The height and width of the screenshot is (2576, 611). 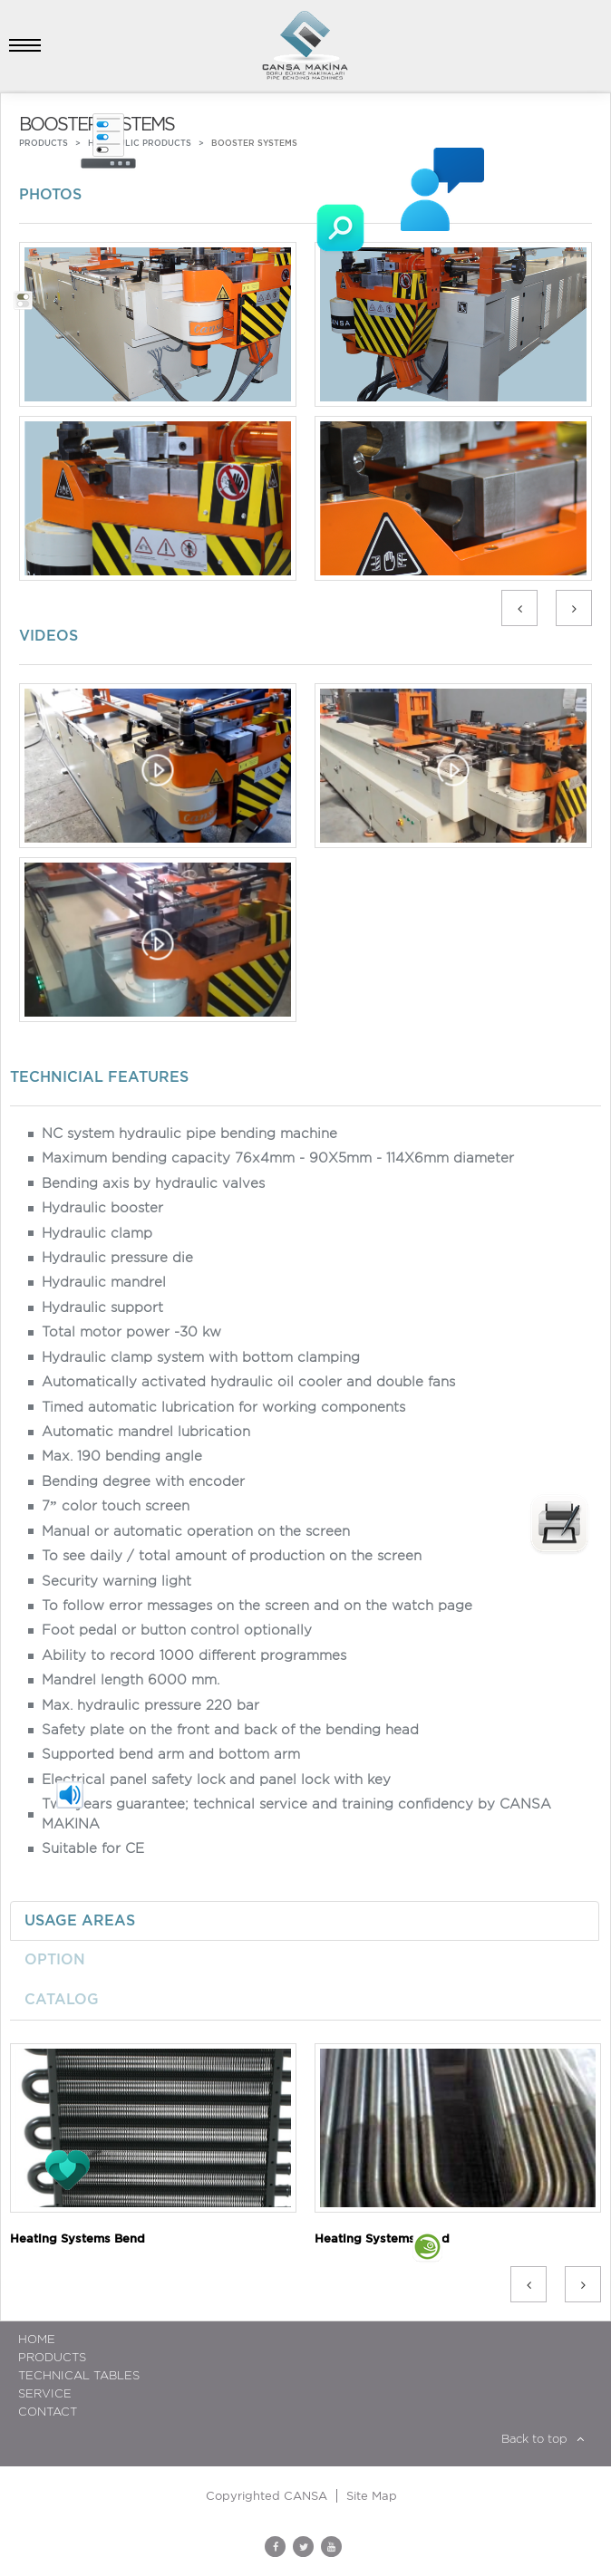 I want to click on open system settings or preferences, so click(x=23, y=300).